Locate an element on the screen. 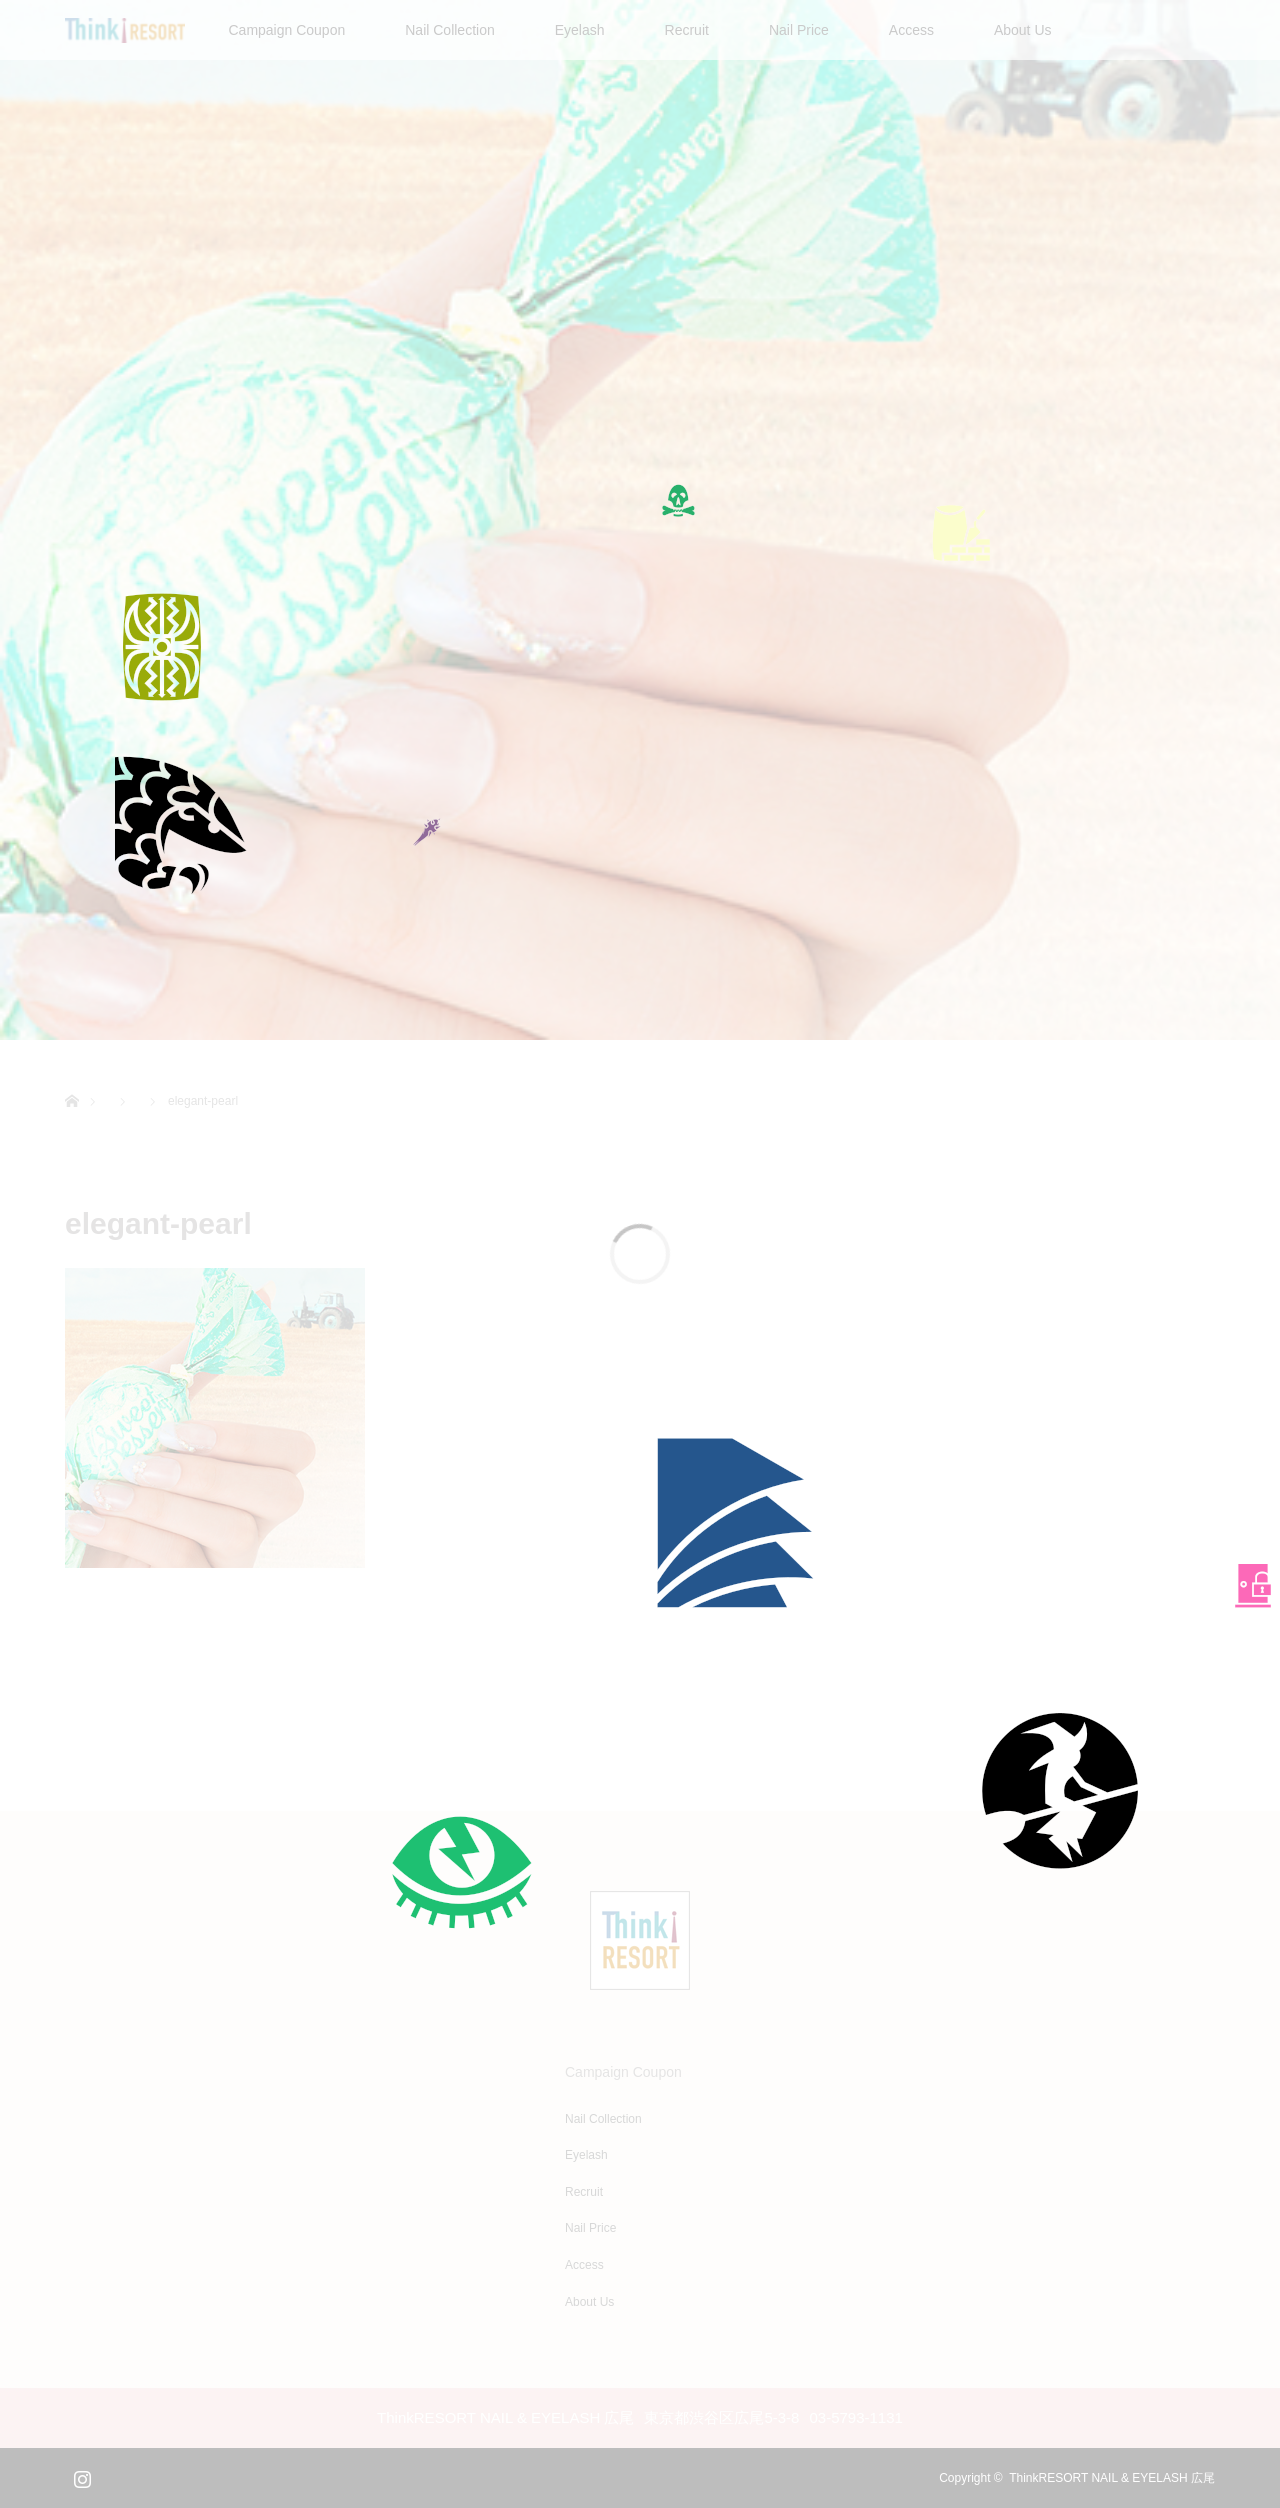 The image size is (1280, 2508). enemy or creature type indicator in a game interface is located at coordinates (678, 500).